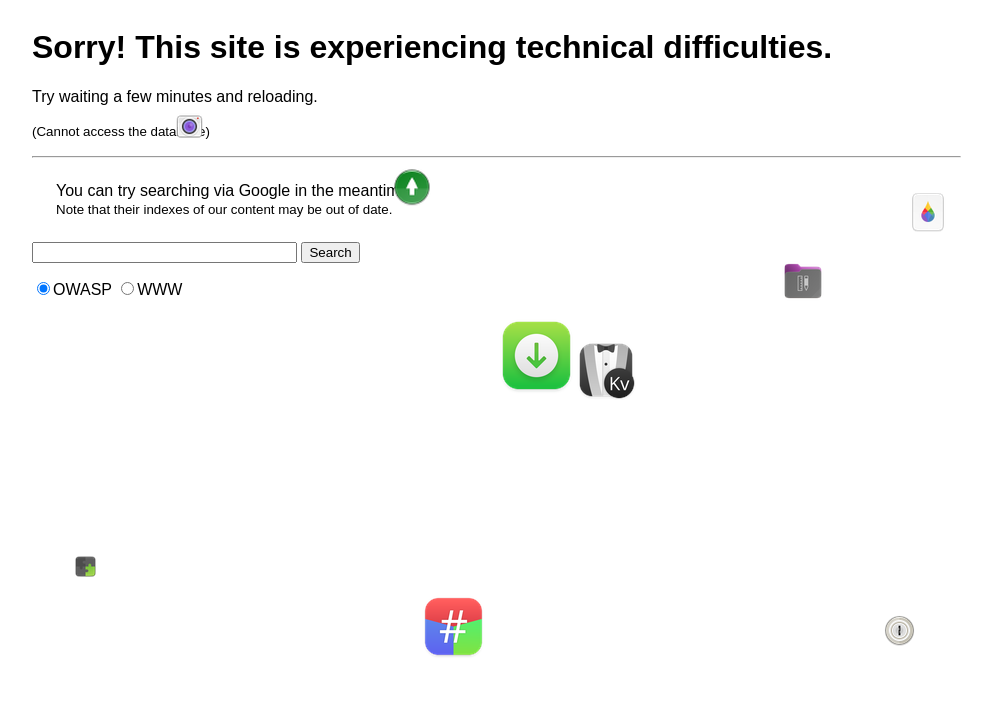 This screenshot has width=993, height=720. What do you see at coordinates (899, 630) in the screenshot?
I see `open the passwords app` at bounding box center [899, 630].